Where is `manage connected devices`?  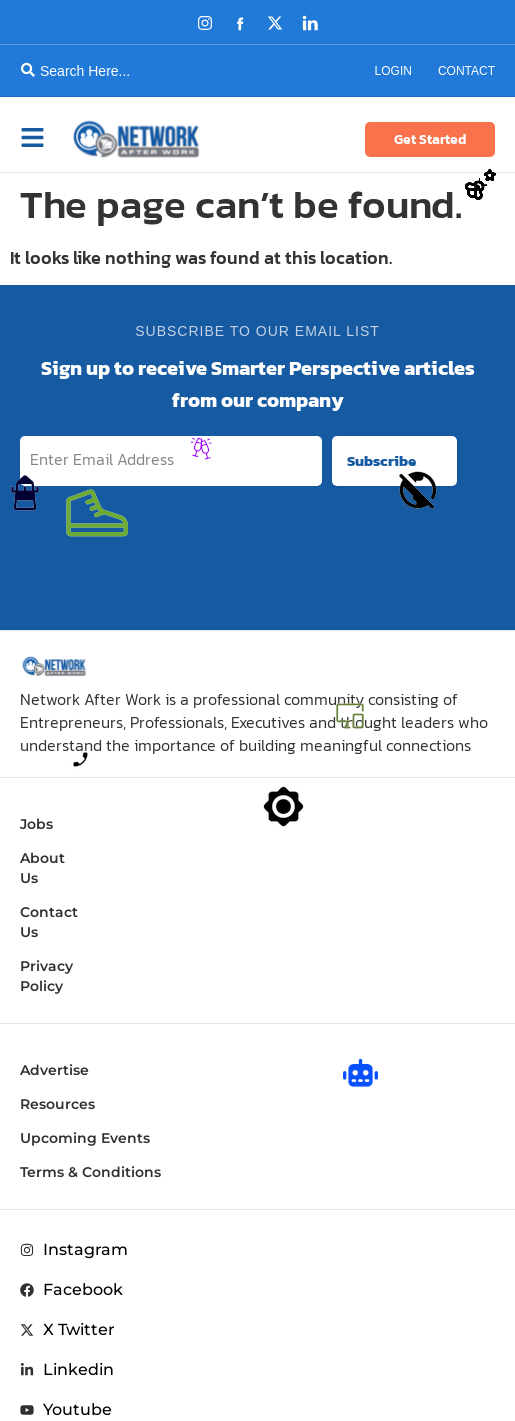 manage connected devices is located at coordinates (350, 716).